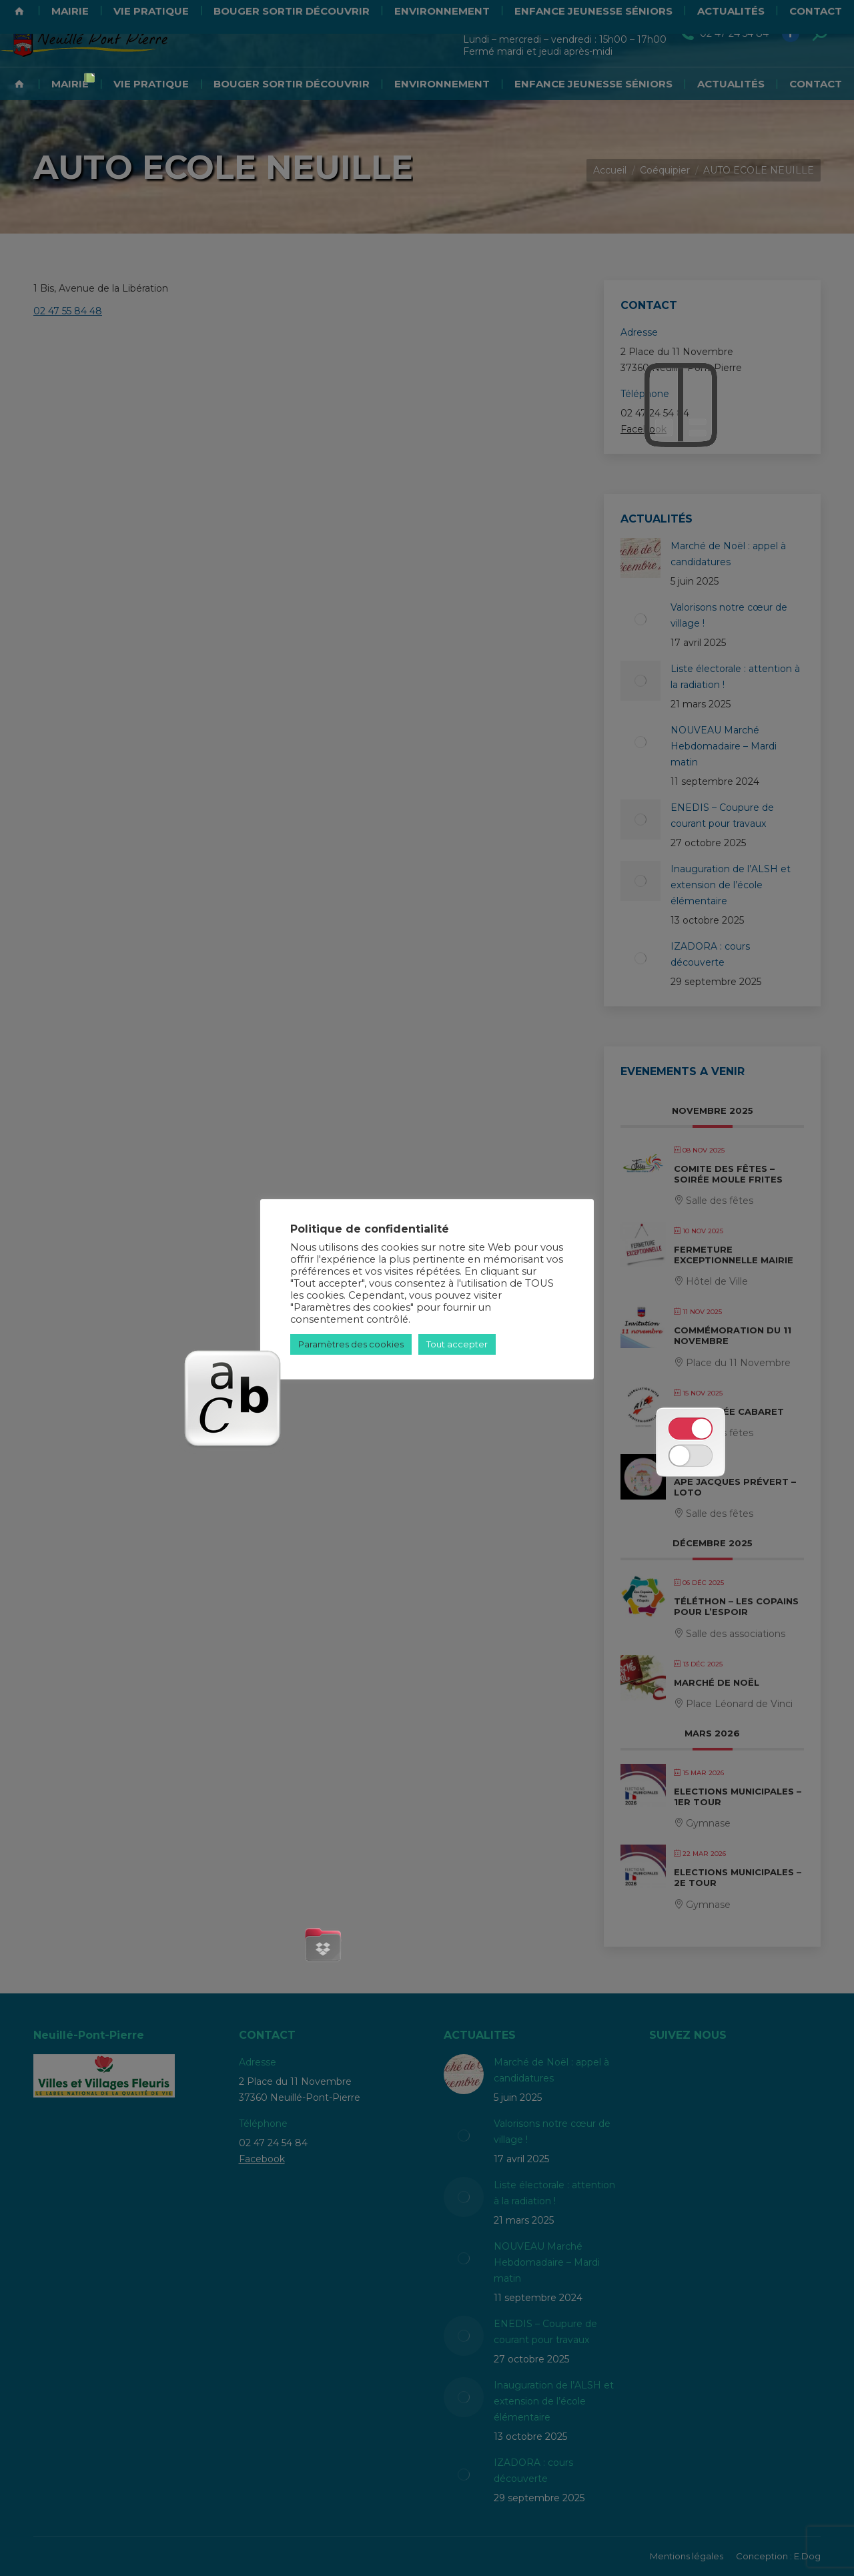  What do you see at coordinates (232, 1397) in the screenshot?
I see `adjust font settings for your desktop` at bounding box center [232, 1397].